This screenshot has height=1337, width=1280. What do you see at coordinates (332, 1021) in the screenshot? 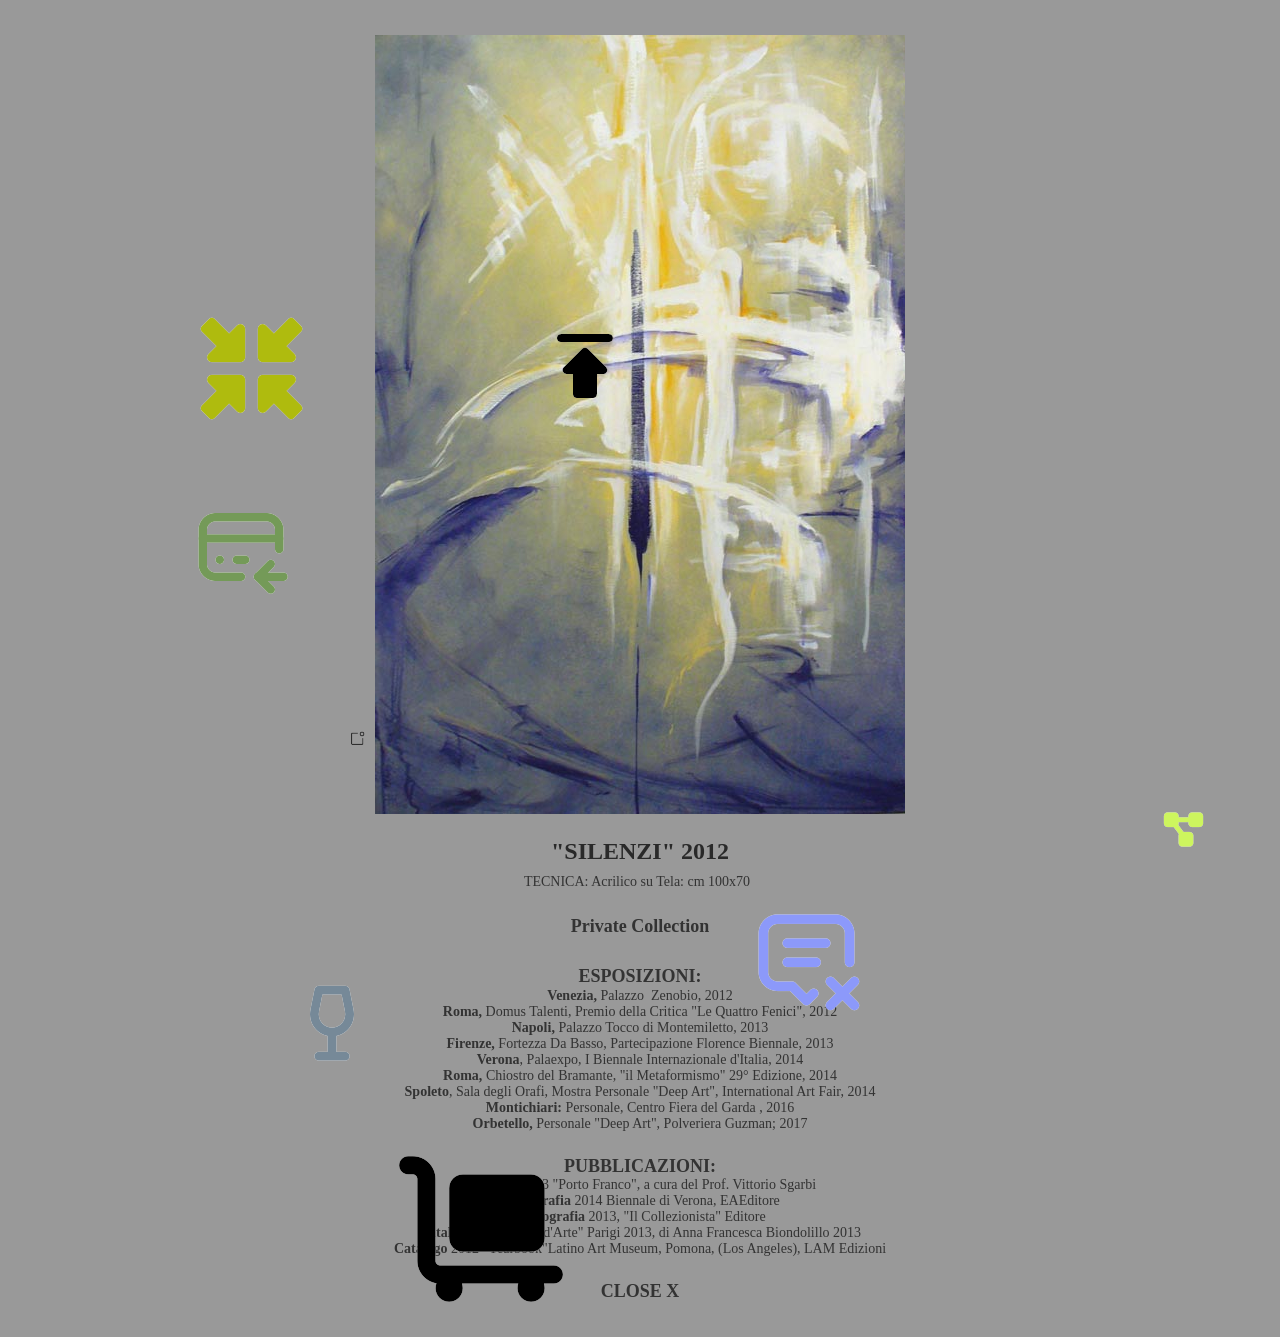
I see `browse wine or beverage options` at bounding box center [332, 1021].